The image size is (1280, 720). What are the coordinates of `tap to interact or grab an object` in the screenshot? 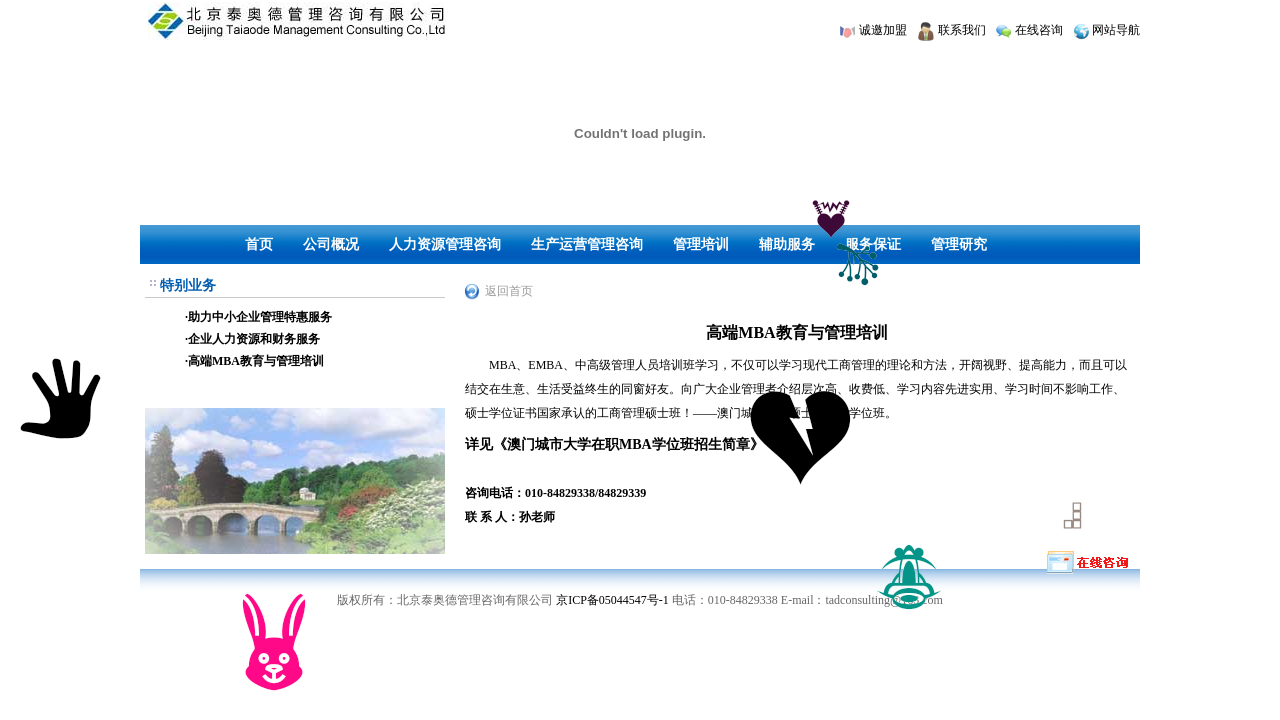 It's located at (60, 398).